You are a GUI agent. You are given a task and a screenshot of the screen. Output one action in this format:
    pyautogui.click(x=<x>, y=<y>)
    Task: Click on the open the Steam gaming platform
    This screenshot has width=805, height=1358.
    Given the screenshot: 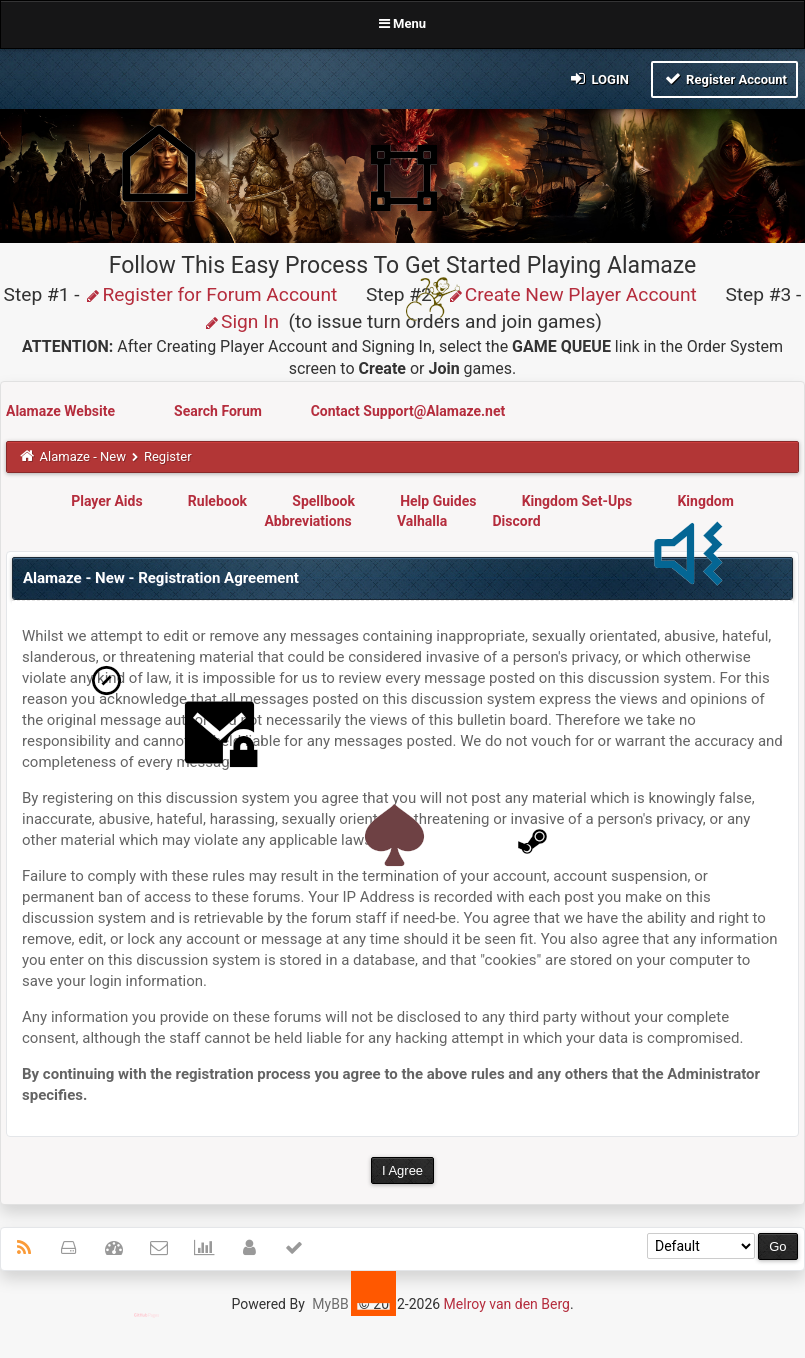 What is the action you would take?
    pyautogui.click(x=532, y=841)
    